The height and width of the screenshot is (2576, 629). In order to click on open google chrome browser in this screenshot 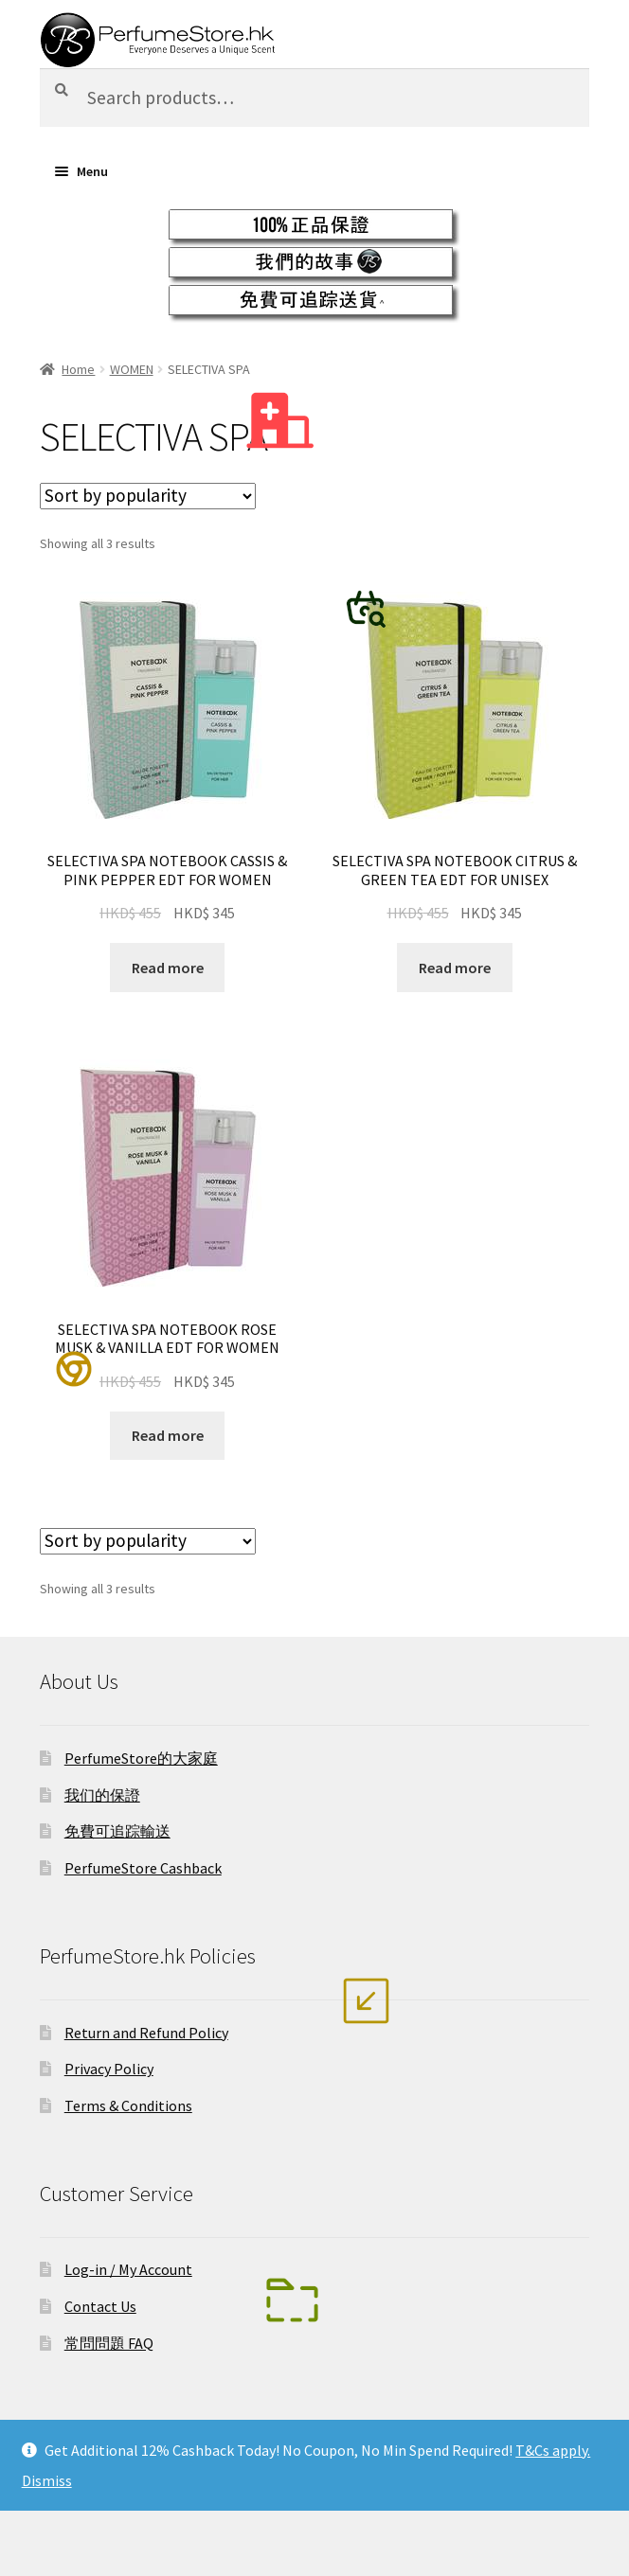, I will do `click(74, 1369)`.